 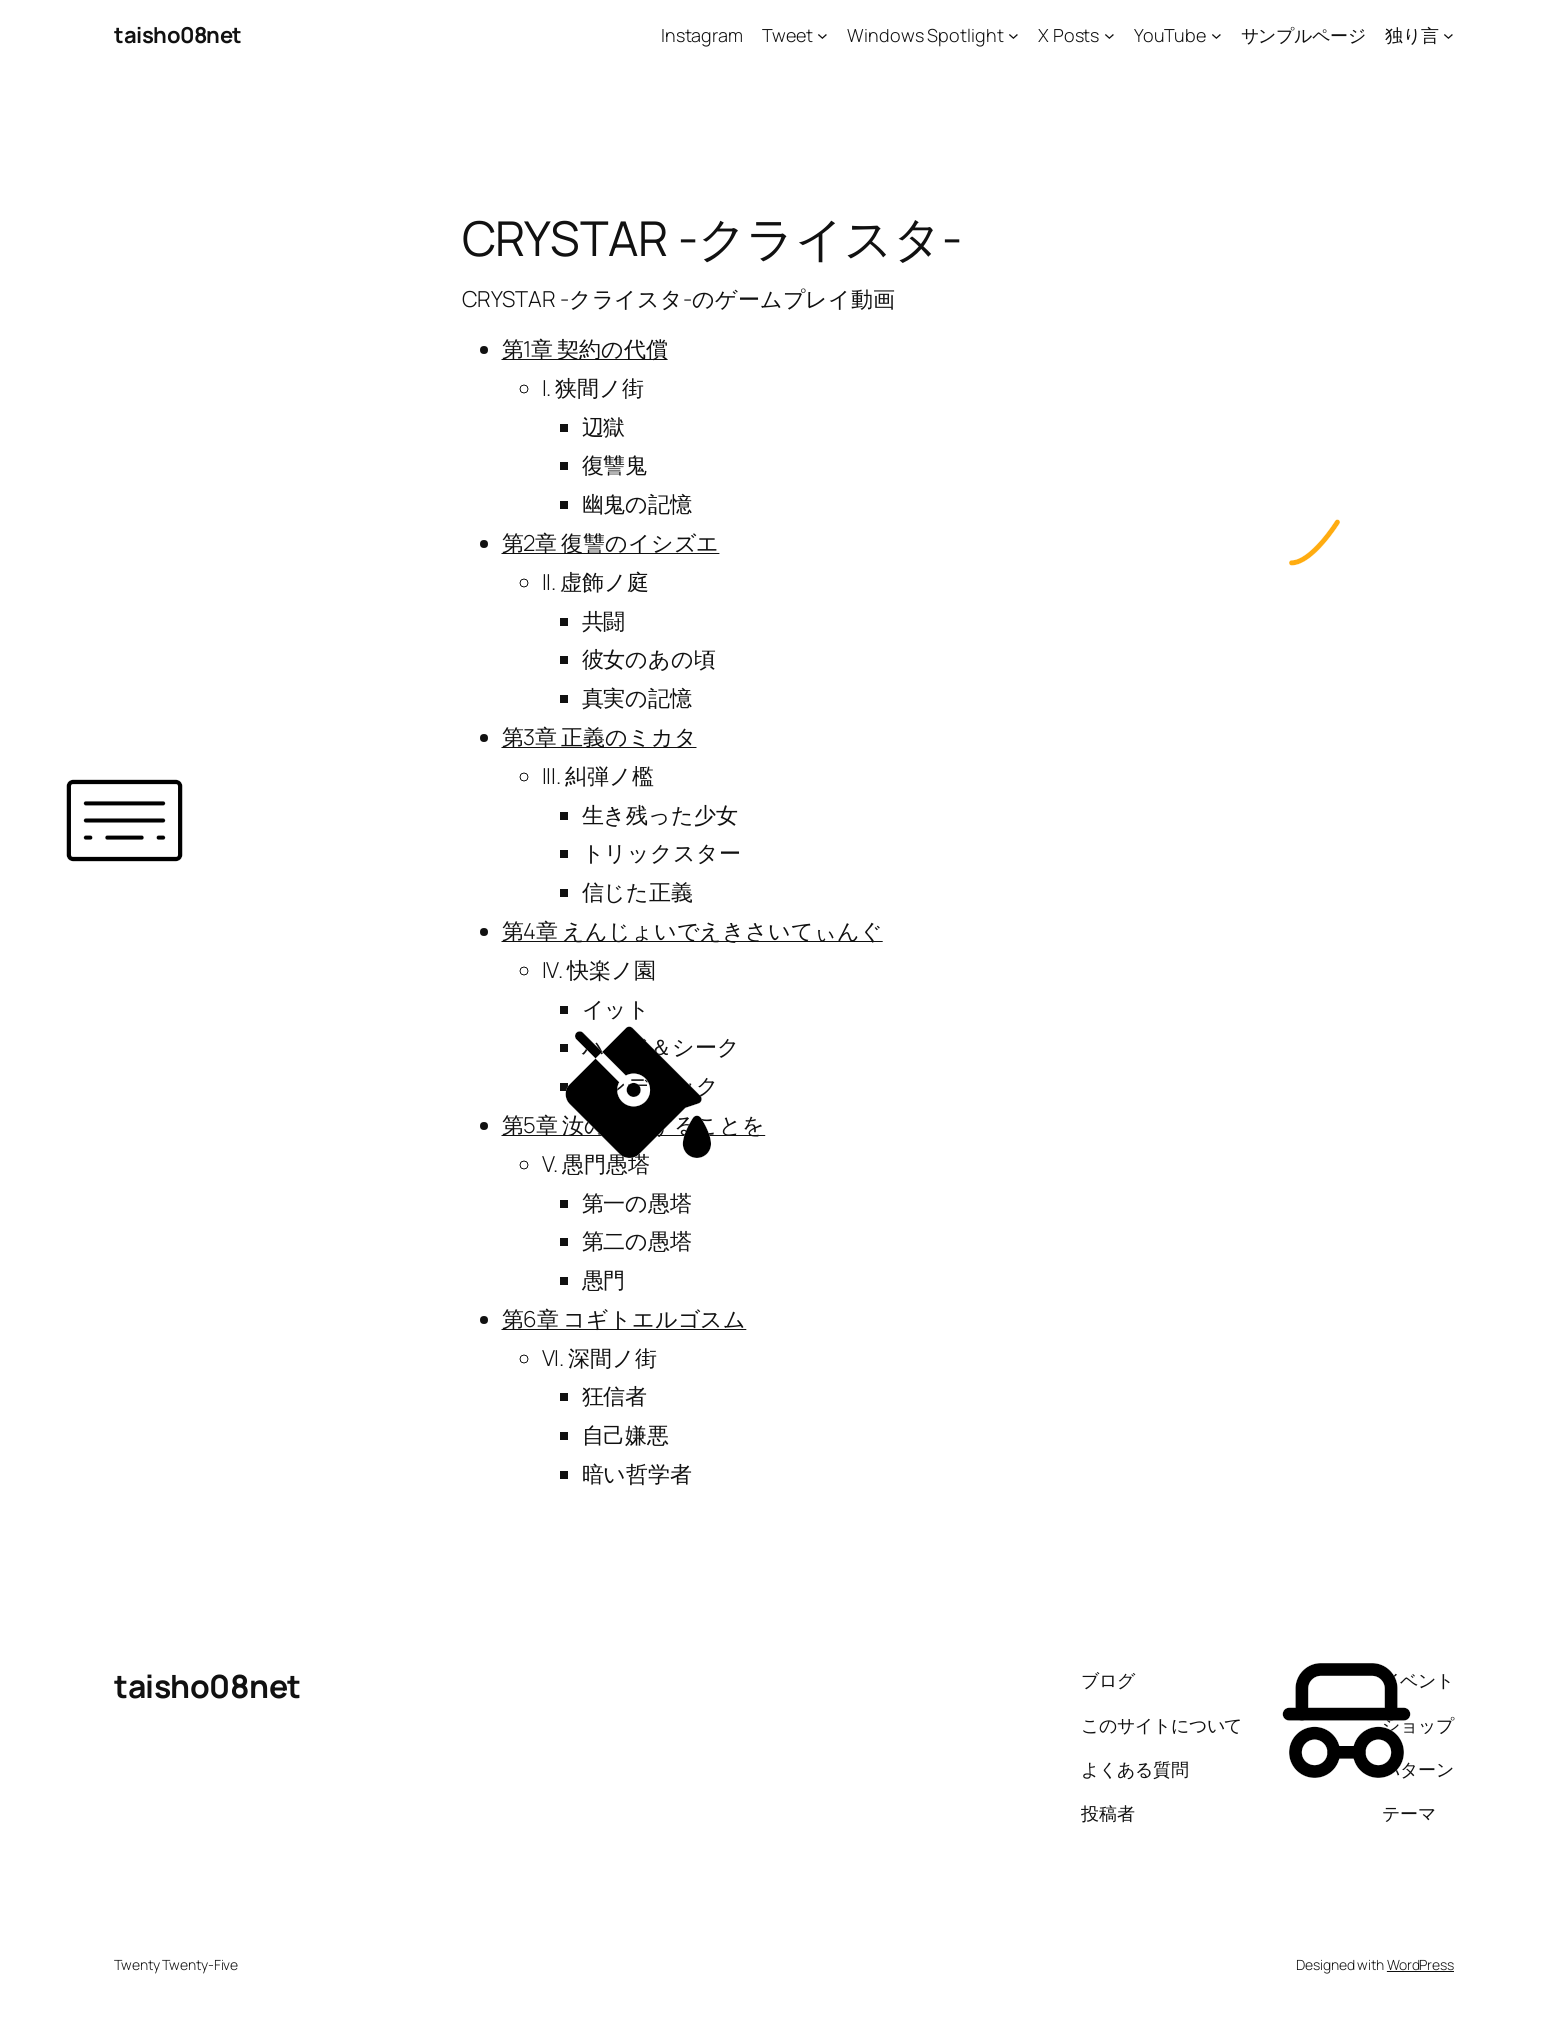 I want to click on fill area with selected color, so click(x=636, y=1097).